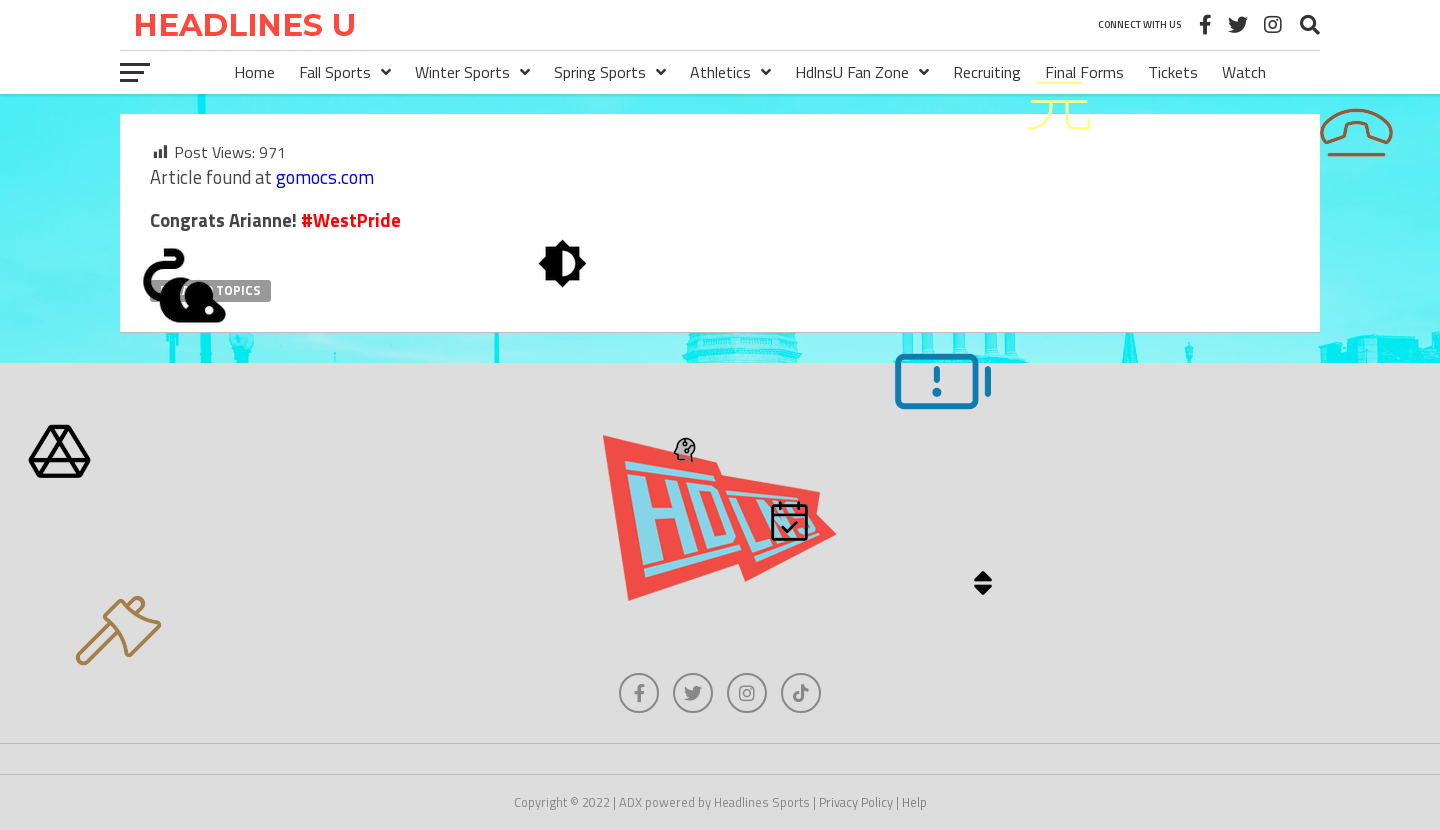  Describe the element at coordinates (562, 263) in the screenshot. I see `adjust screen brightness` at that location.